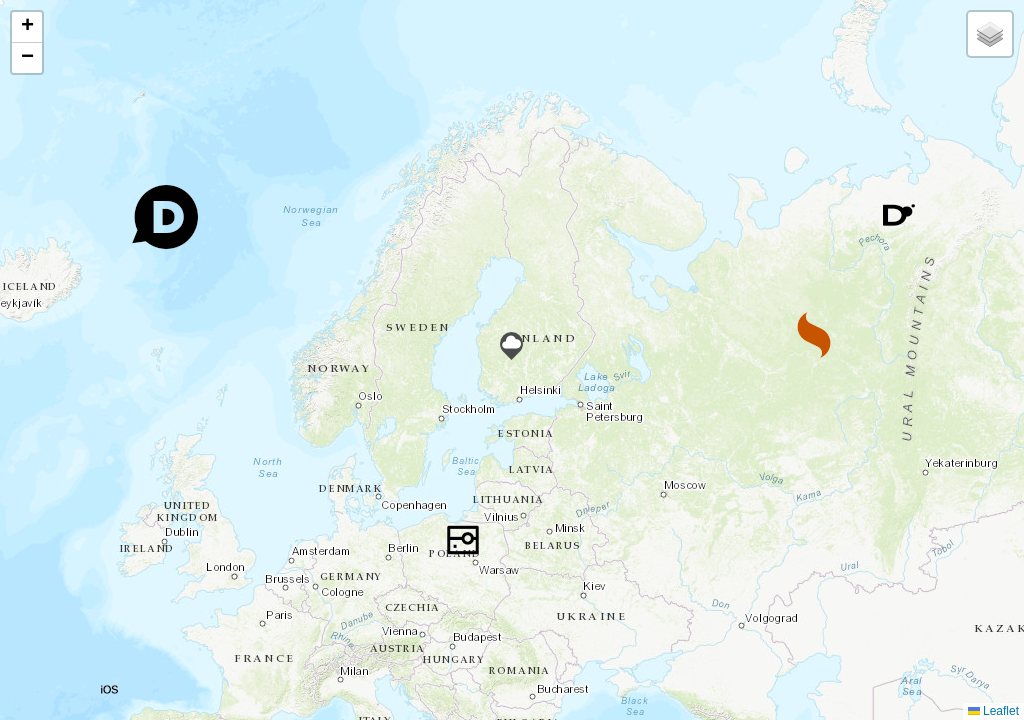 This screenshot has height=720, width=1024. What do you see at coordinates (166, 217) in the screenshot?
I see `disqus commenting platform logo` at bounding box center [166, 217].